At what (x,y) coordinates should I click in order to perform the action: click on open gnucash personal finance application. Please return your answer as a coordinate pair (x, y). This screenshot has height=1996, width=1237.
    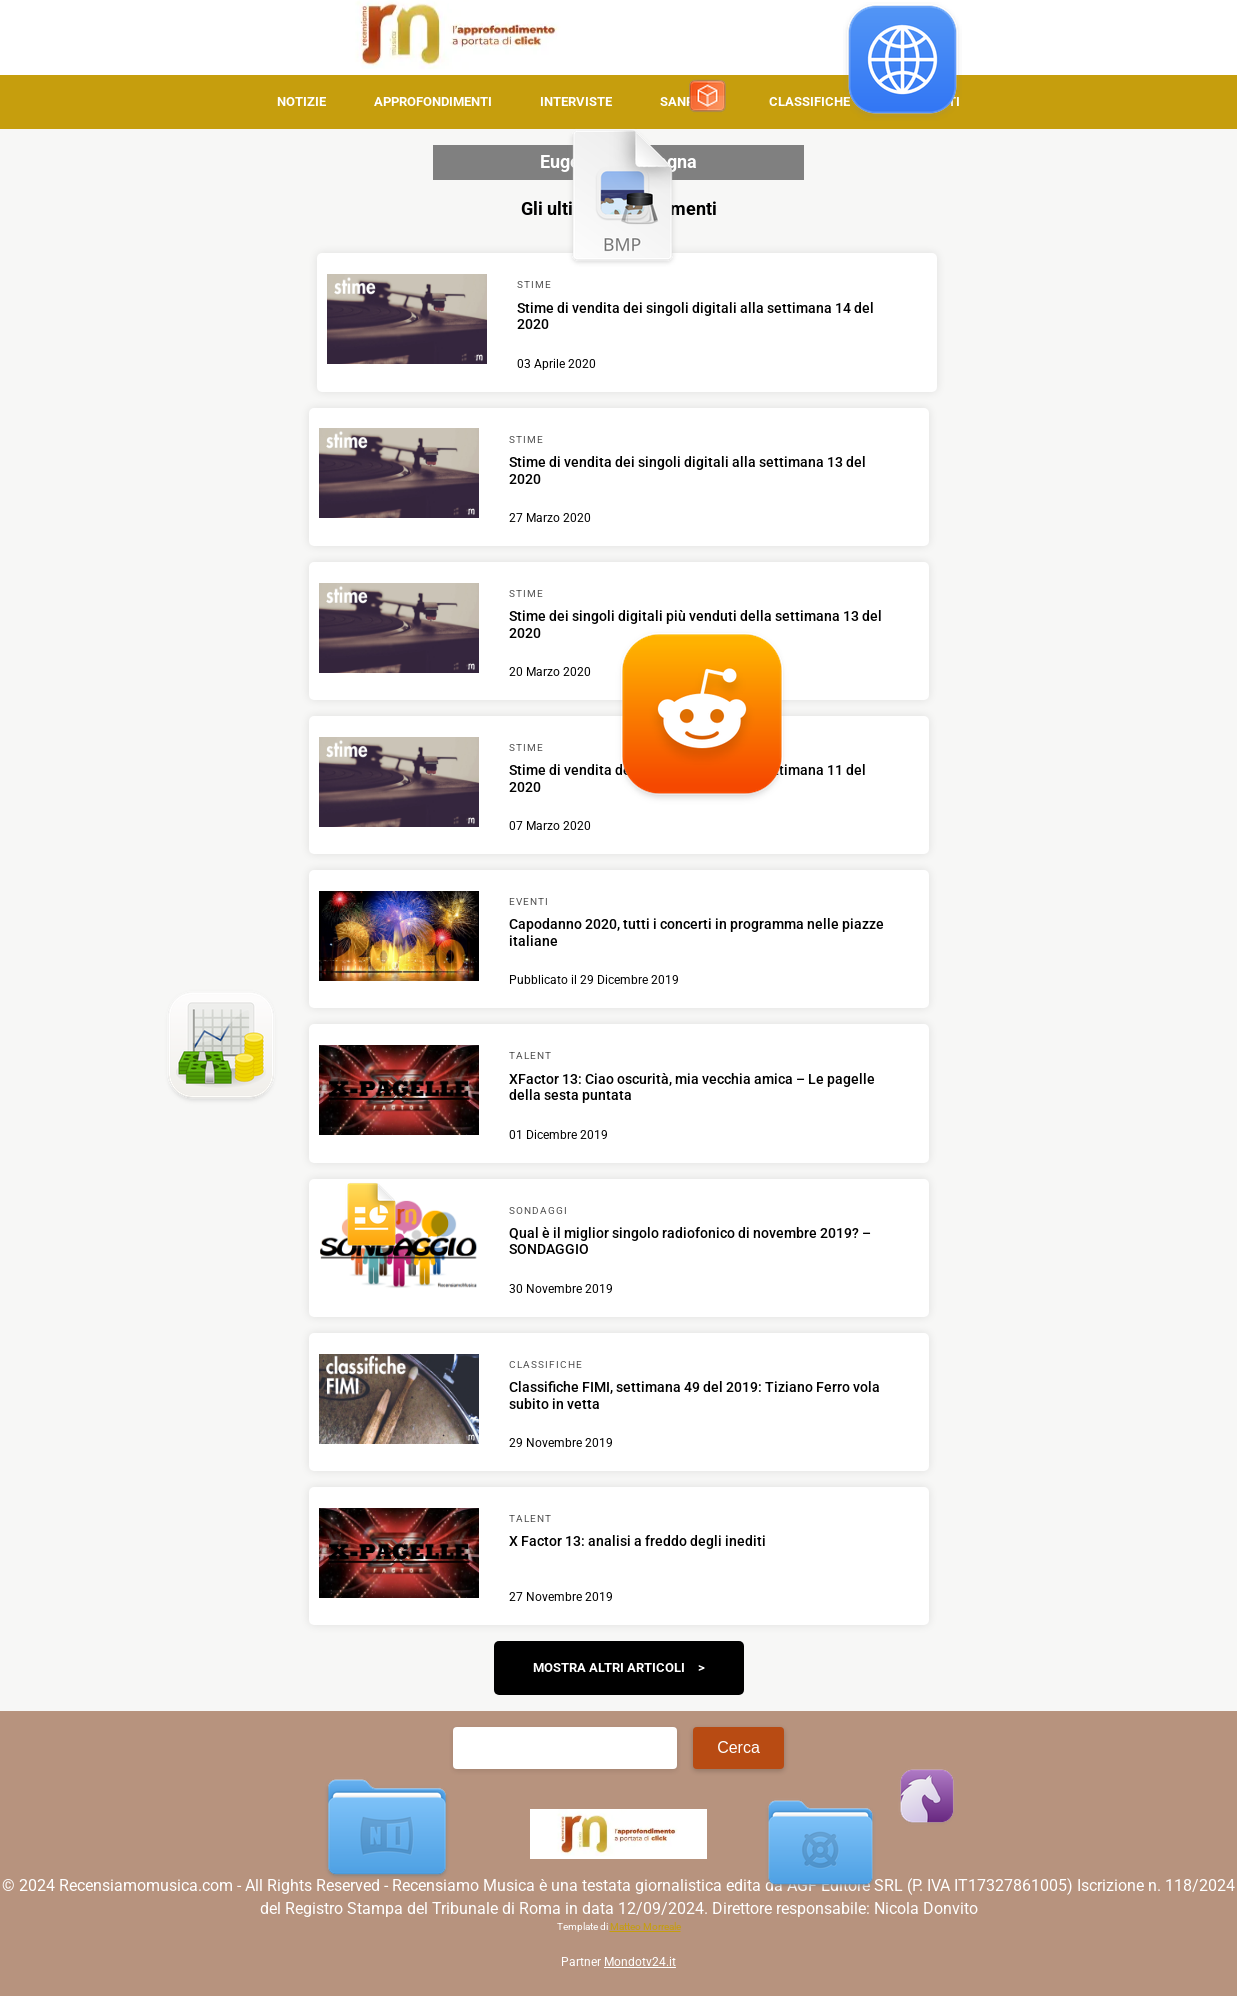
    Looking at the image, I should click on (221, 1045).